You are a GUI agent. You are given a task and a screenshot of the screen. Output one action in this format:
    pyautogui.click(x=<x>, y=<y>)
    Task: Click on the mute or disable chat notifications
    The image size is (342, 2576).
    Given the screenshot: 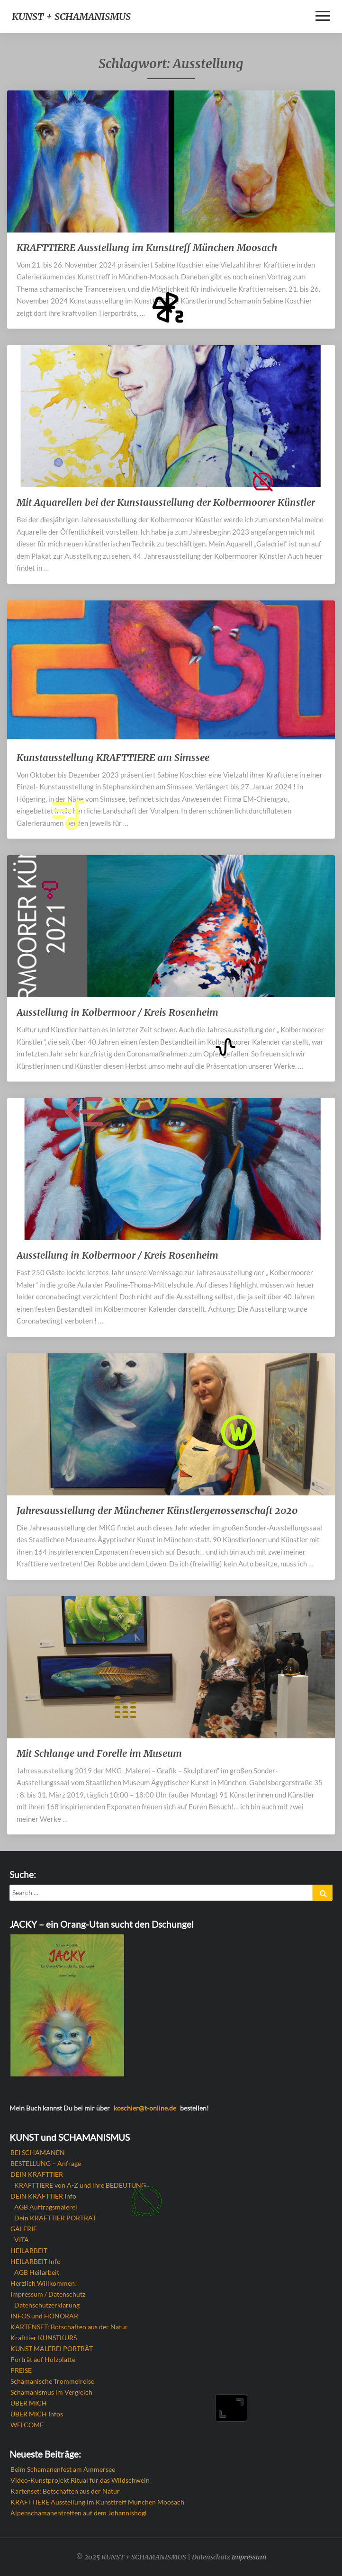 What is the action you would take?
    pyautogui.click(x=146, y=2201)
    